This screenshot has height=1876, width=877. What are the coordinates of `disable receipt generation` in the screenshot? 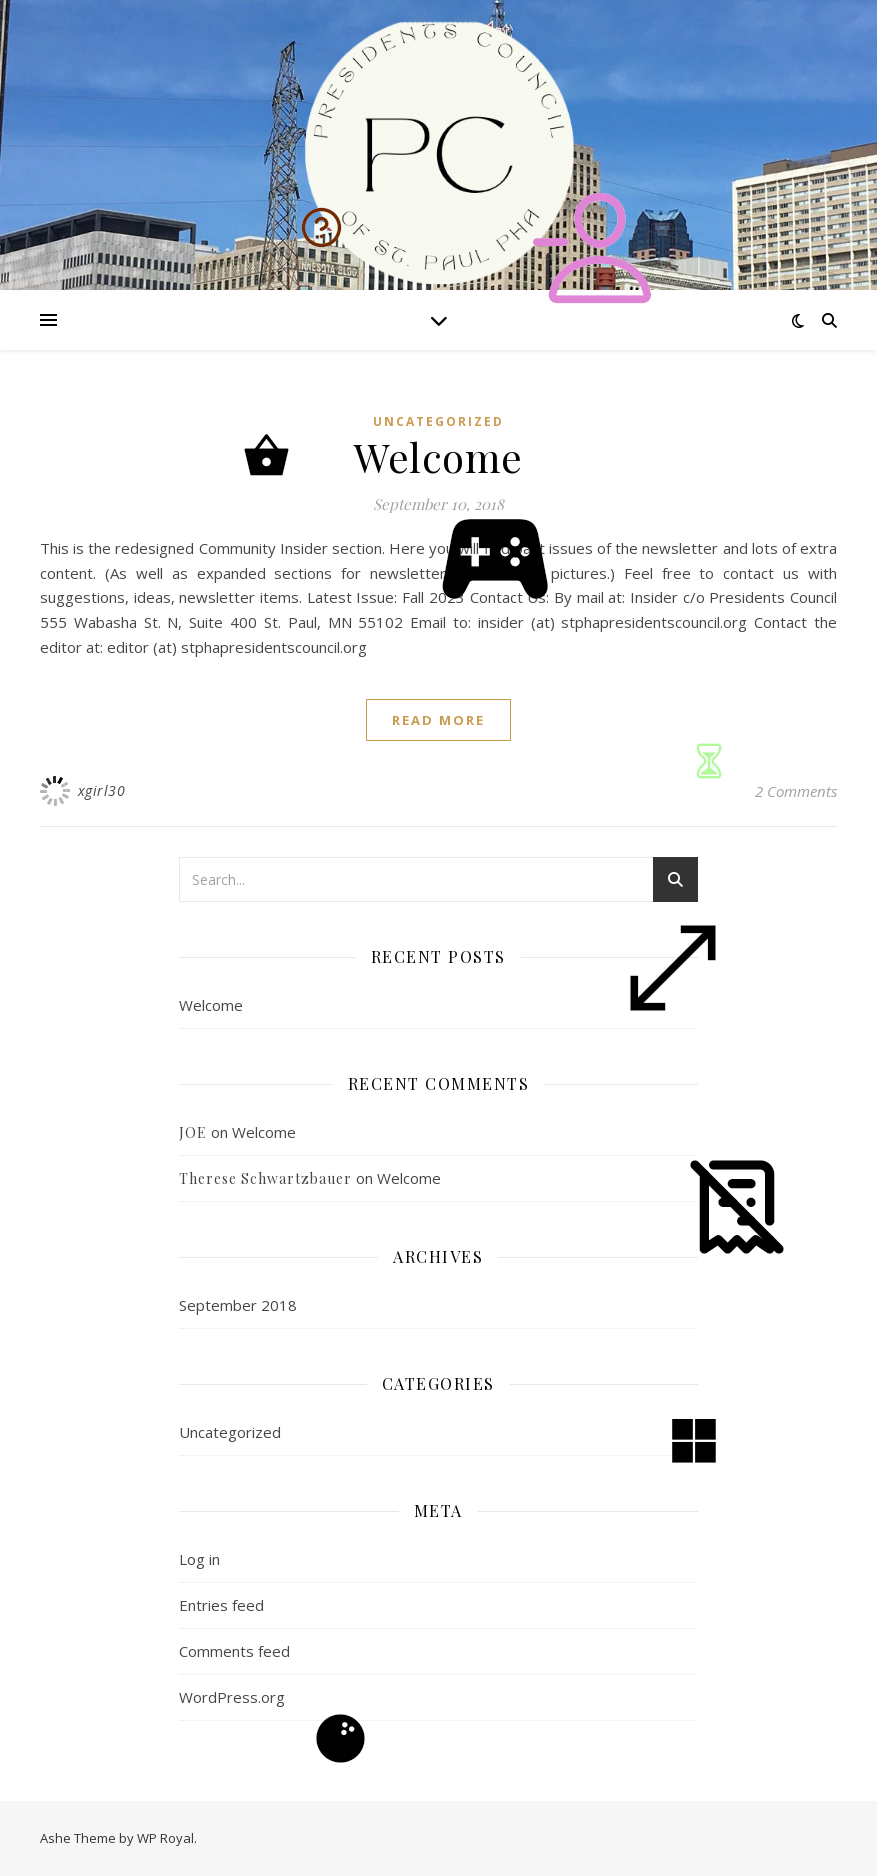 It's located at (737, 1207).